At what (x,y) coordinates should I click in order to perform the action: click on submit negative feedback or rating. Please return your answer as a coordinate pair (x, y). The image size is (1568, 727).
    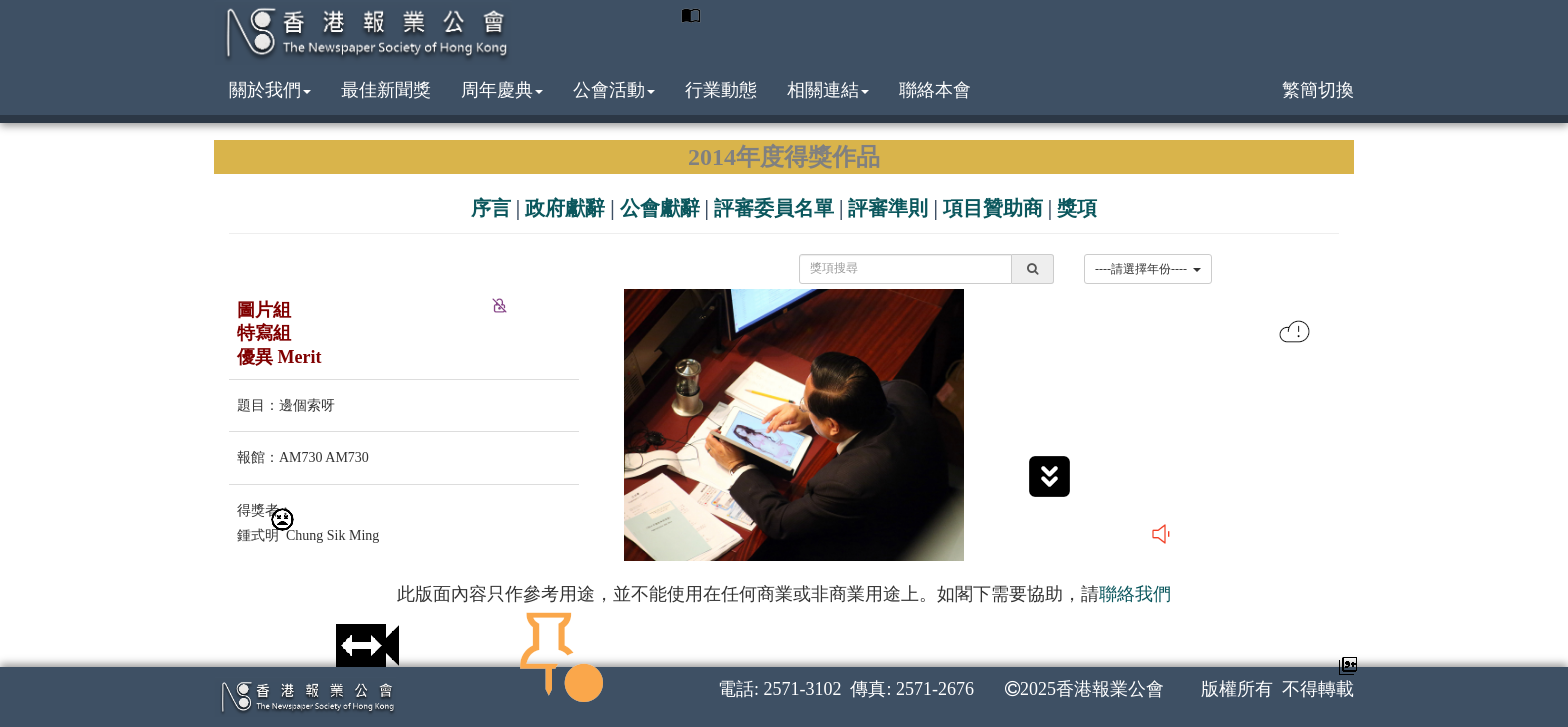
    Looking at the image, I should click on (282, 519).